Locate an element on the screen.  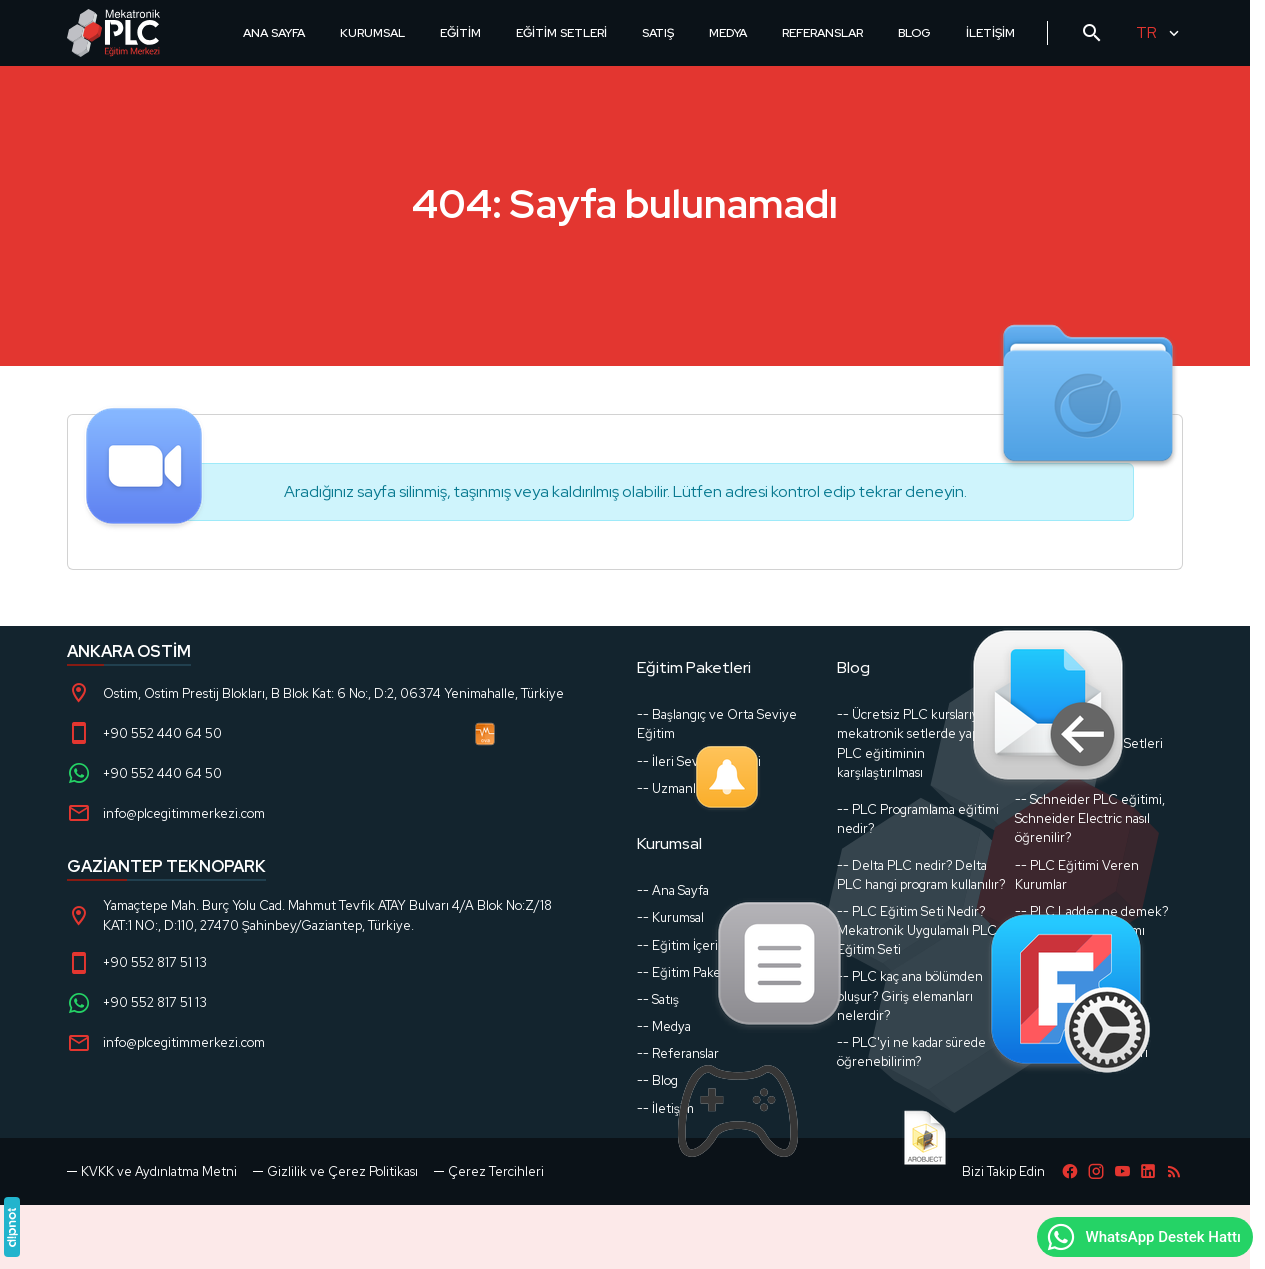
access games and gaming applications is located at coordinates (738, 1111).